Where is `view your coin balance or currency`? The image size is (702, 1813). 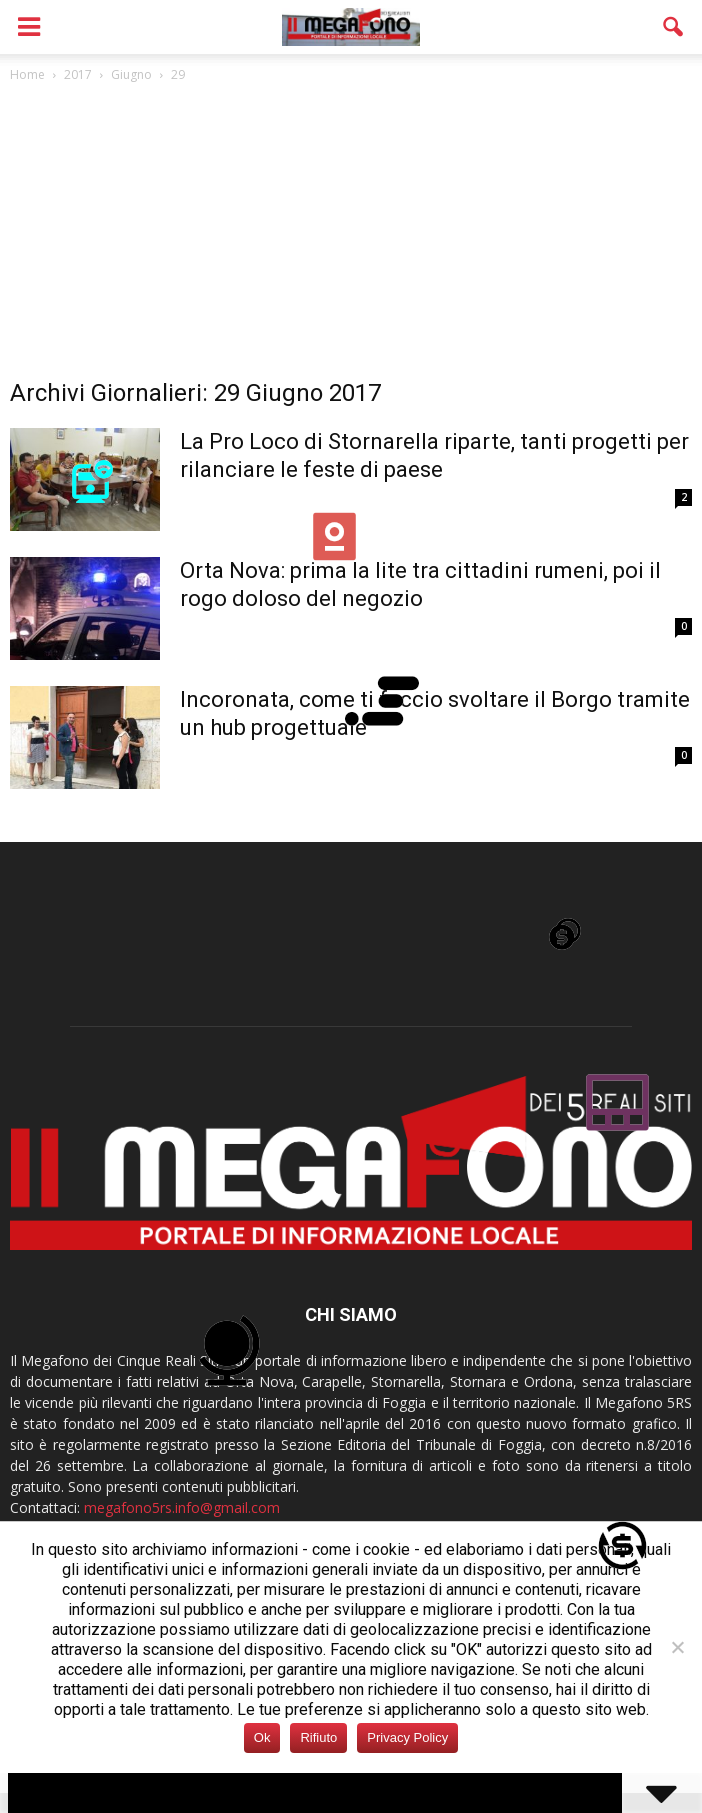 view your coin balance or currency is located at coordinates (565, 934).